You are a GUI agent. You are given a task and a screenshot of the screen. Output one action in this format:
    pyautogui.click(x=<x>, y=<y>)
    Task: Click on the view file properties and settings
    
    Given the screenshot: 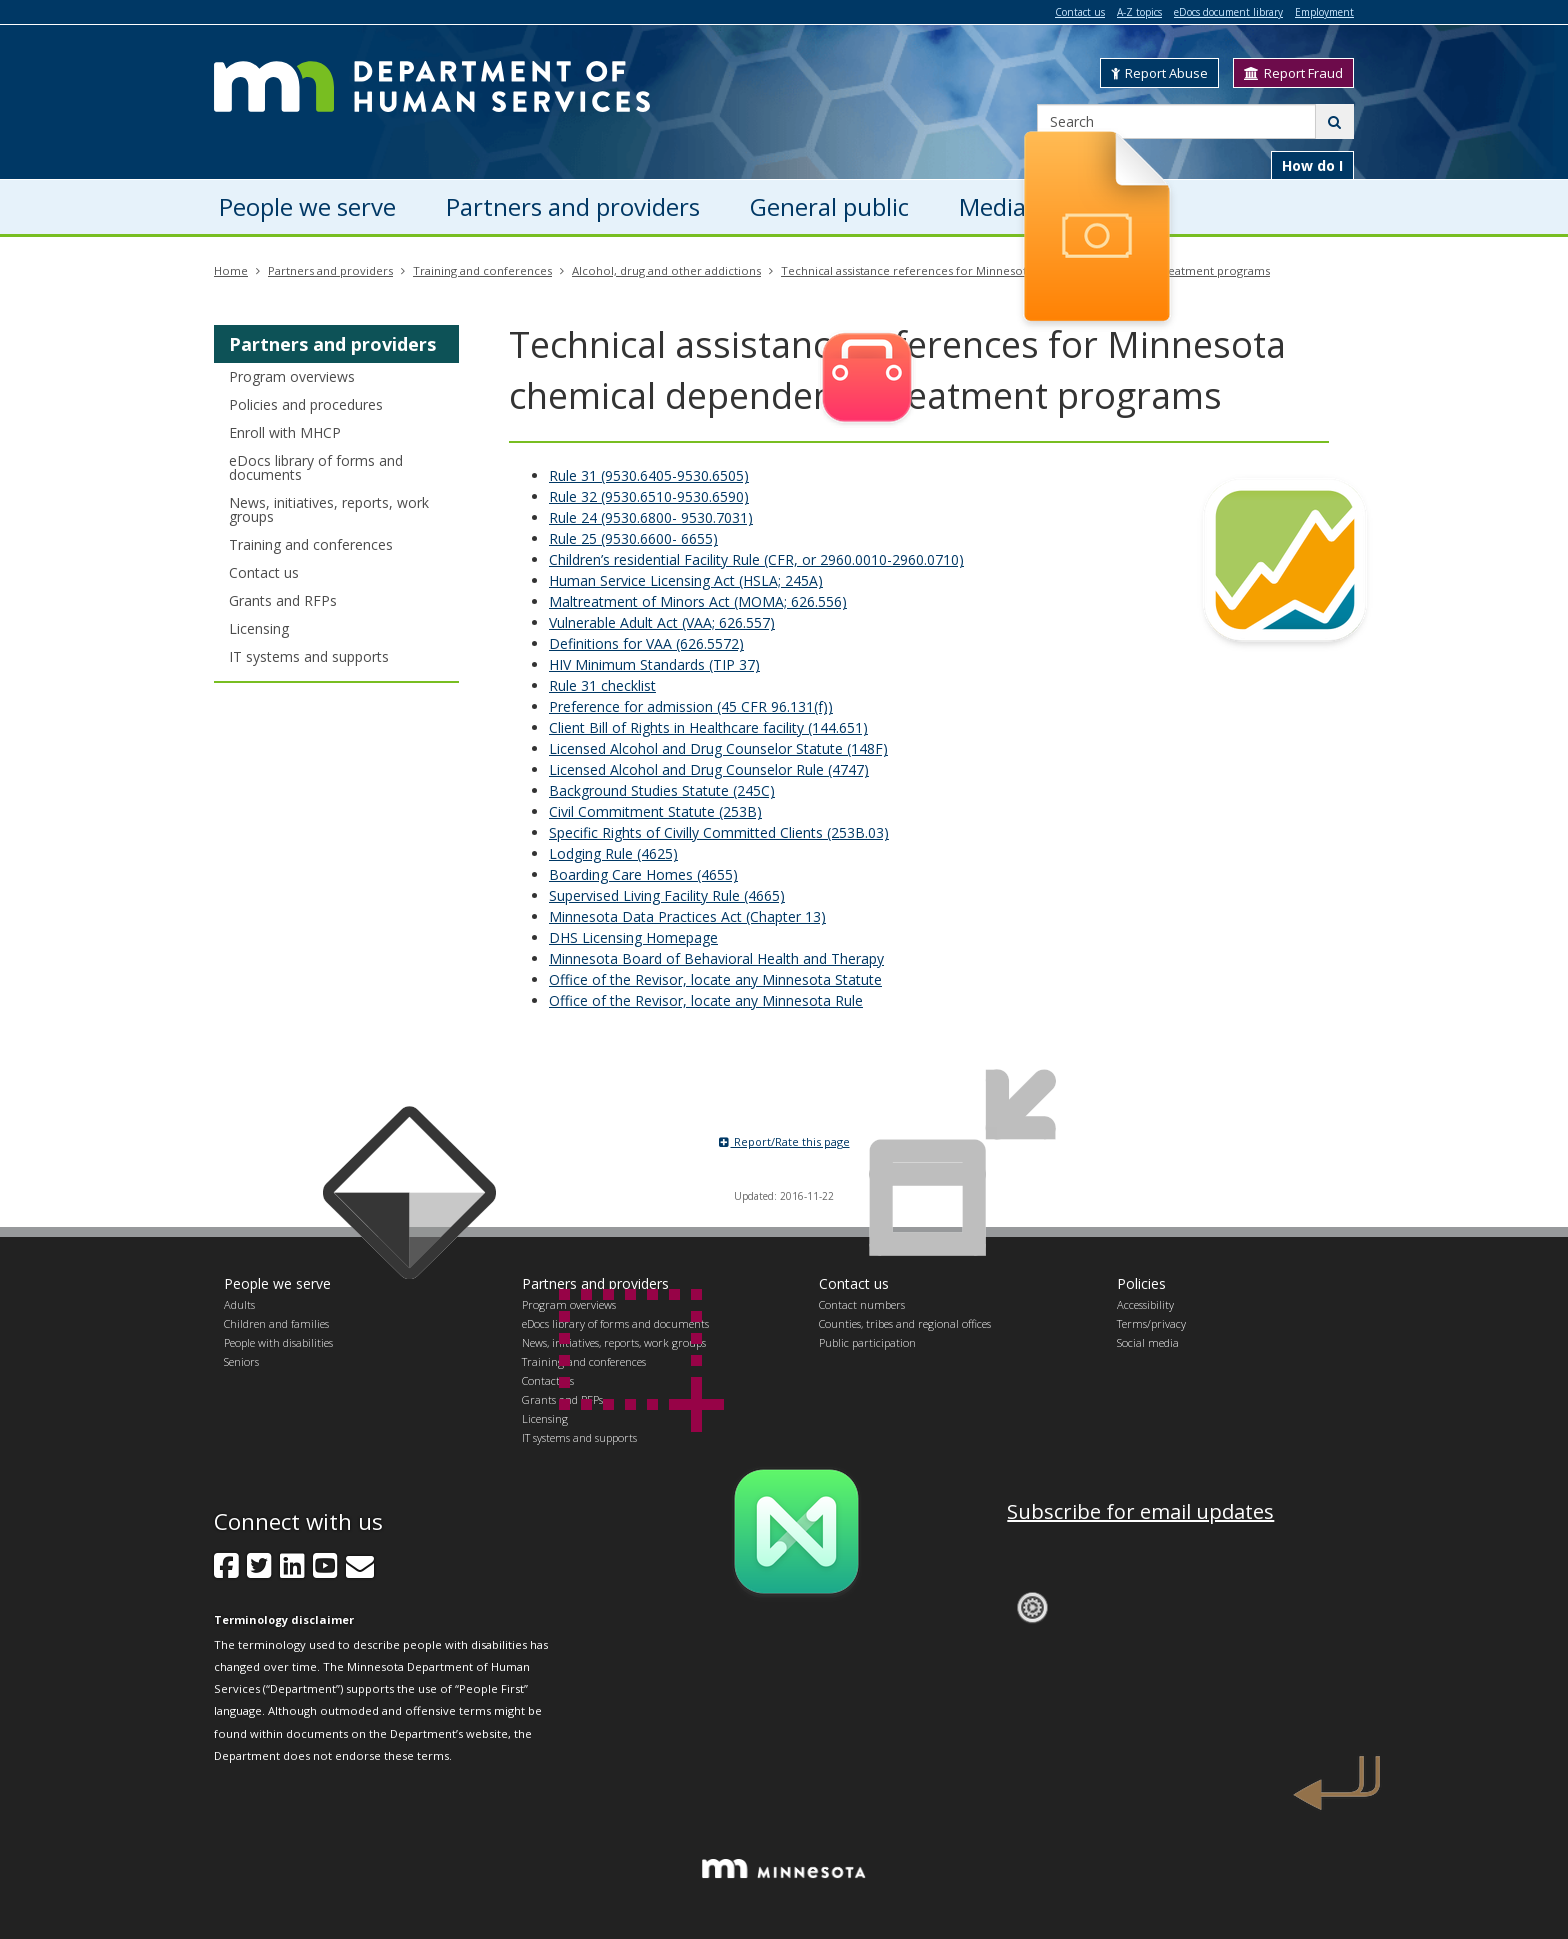 What is the action you would take?
    pyautogui.click(x=1032, y=1607)
    